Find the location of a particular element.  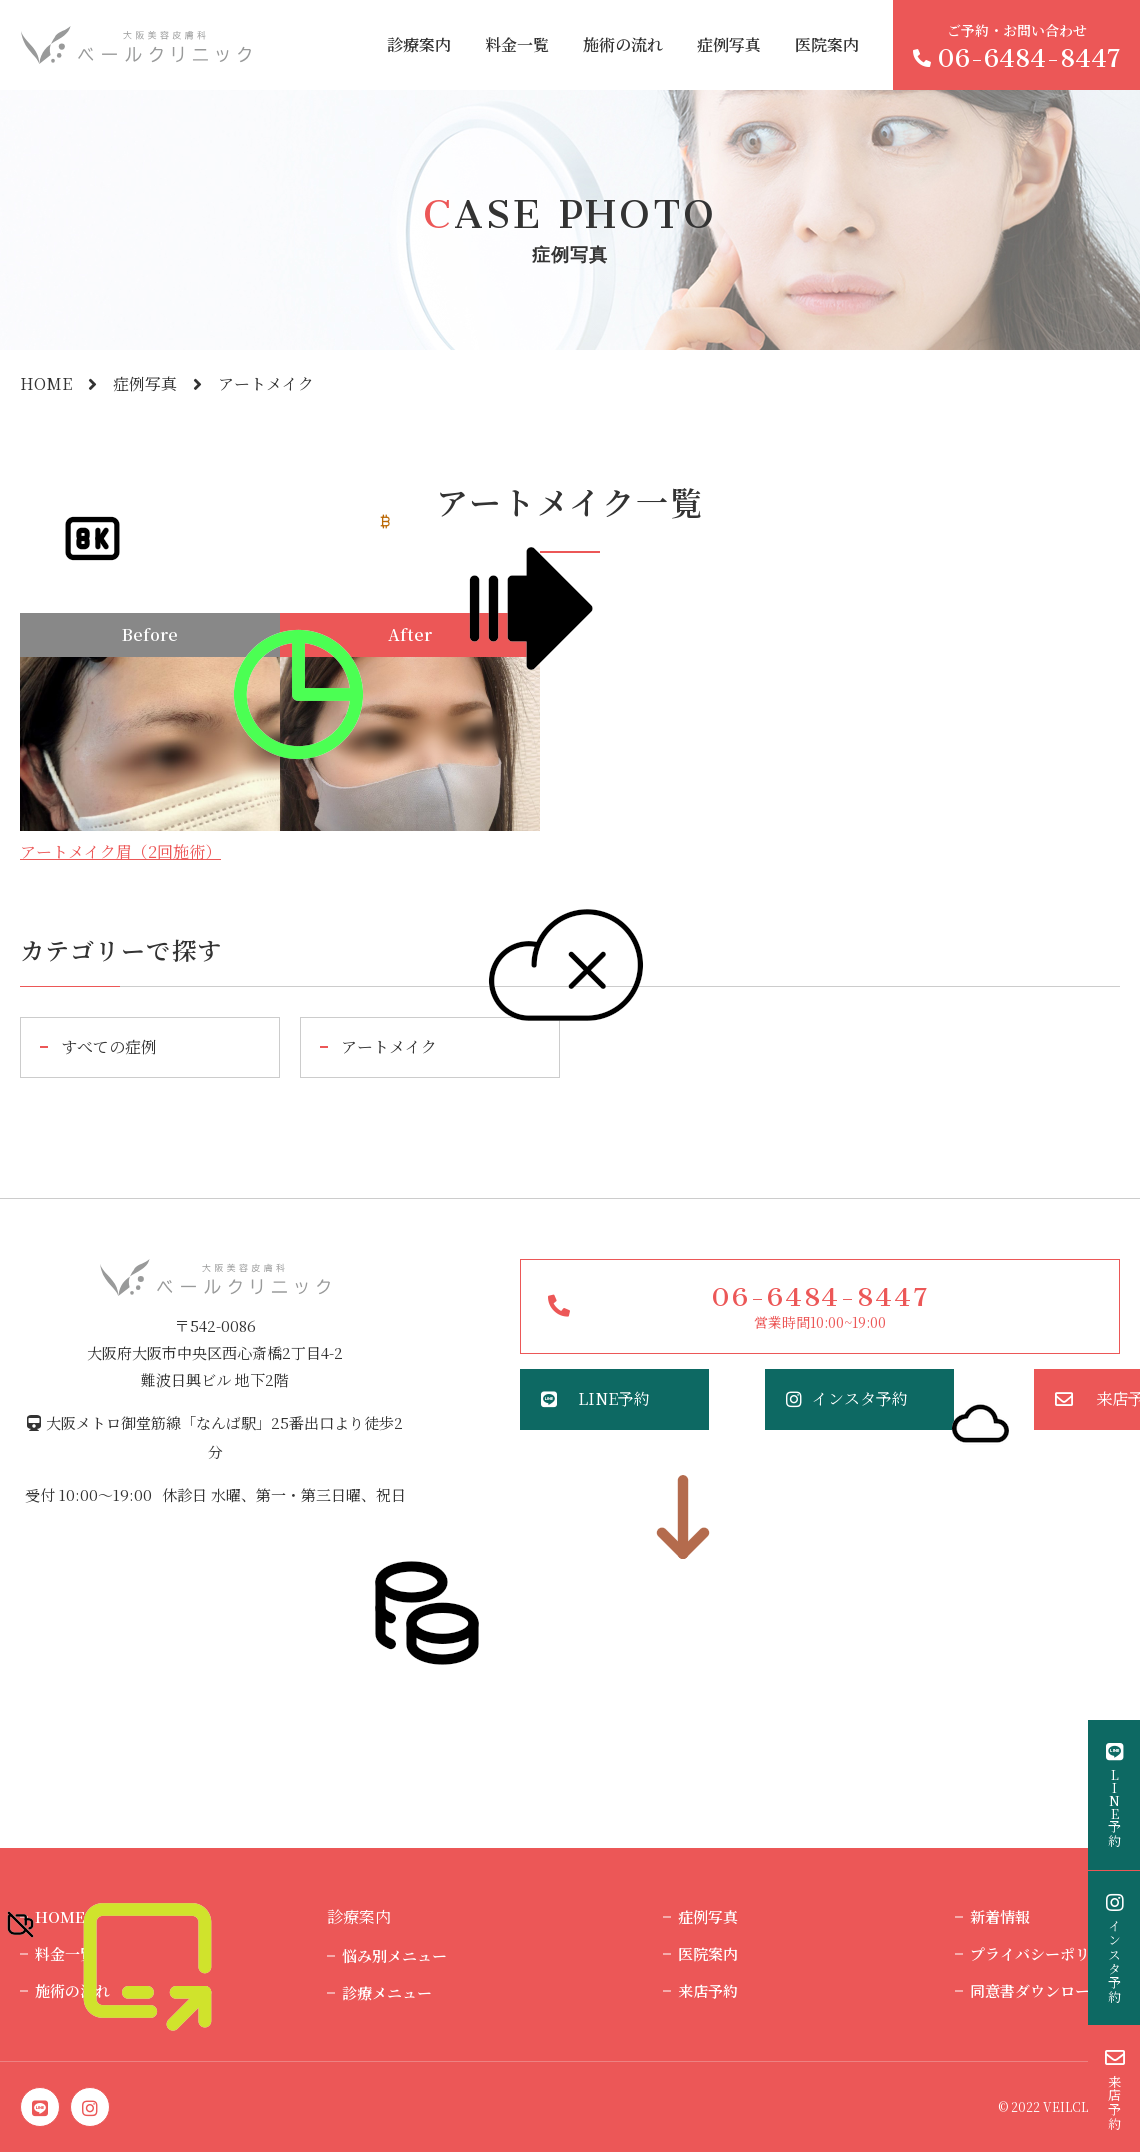

no beverages allowed is located at coordinates (20, 1924).